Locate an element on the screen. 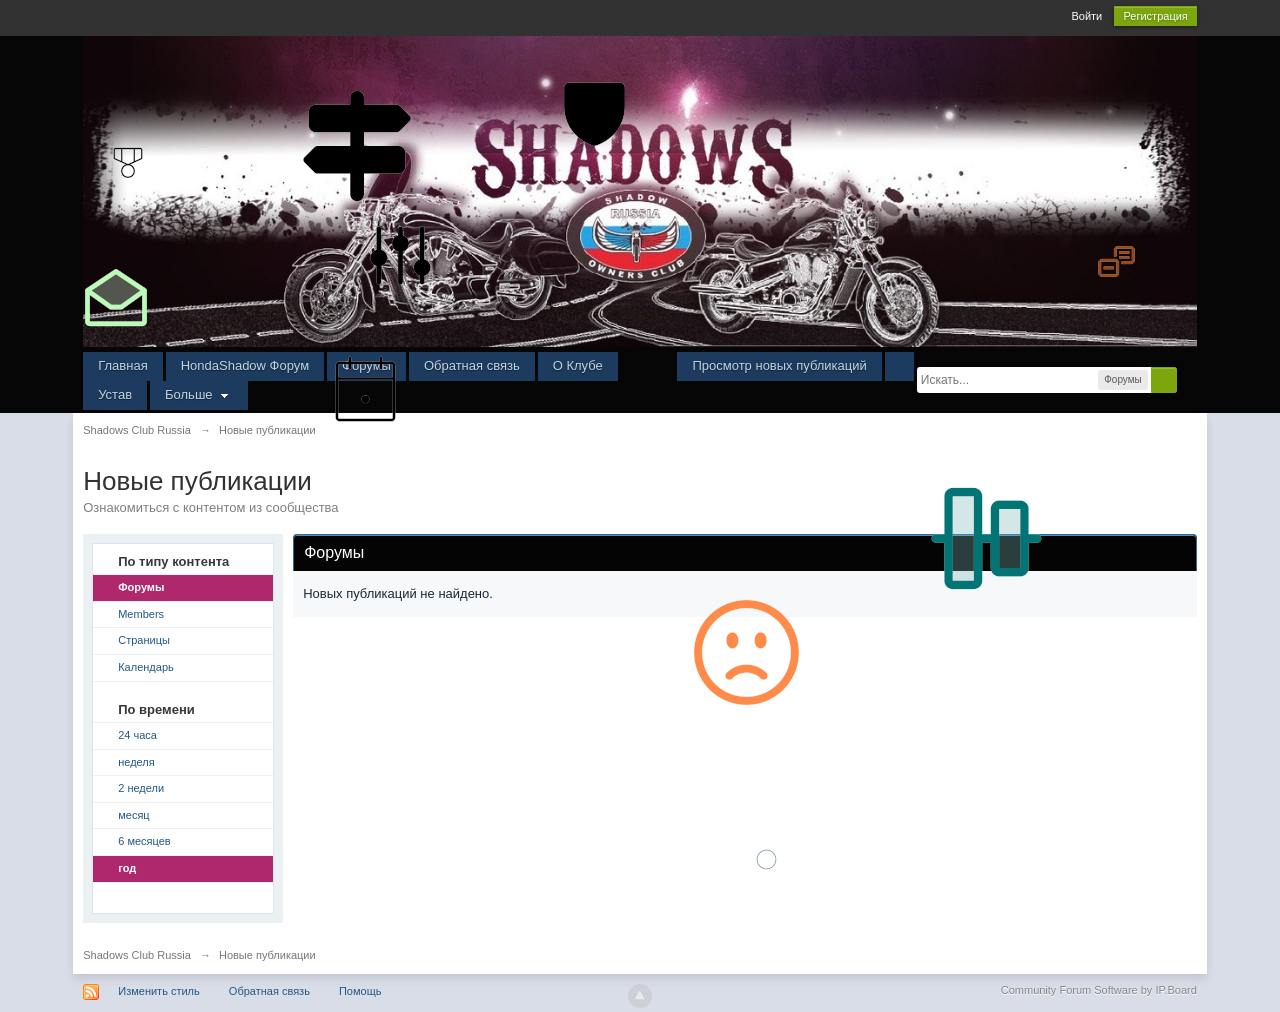 The width and height of the screenshot is (1280, 1012). adjust settings or preferences is located at coordinates (400, 255).